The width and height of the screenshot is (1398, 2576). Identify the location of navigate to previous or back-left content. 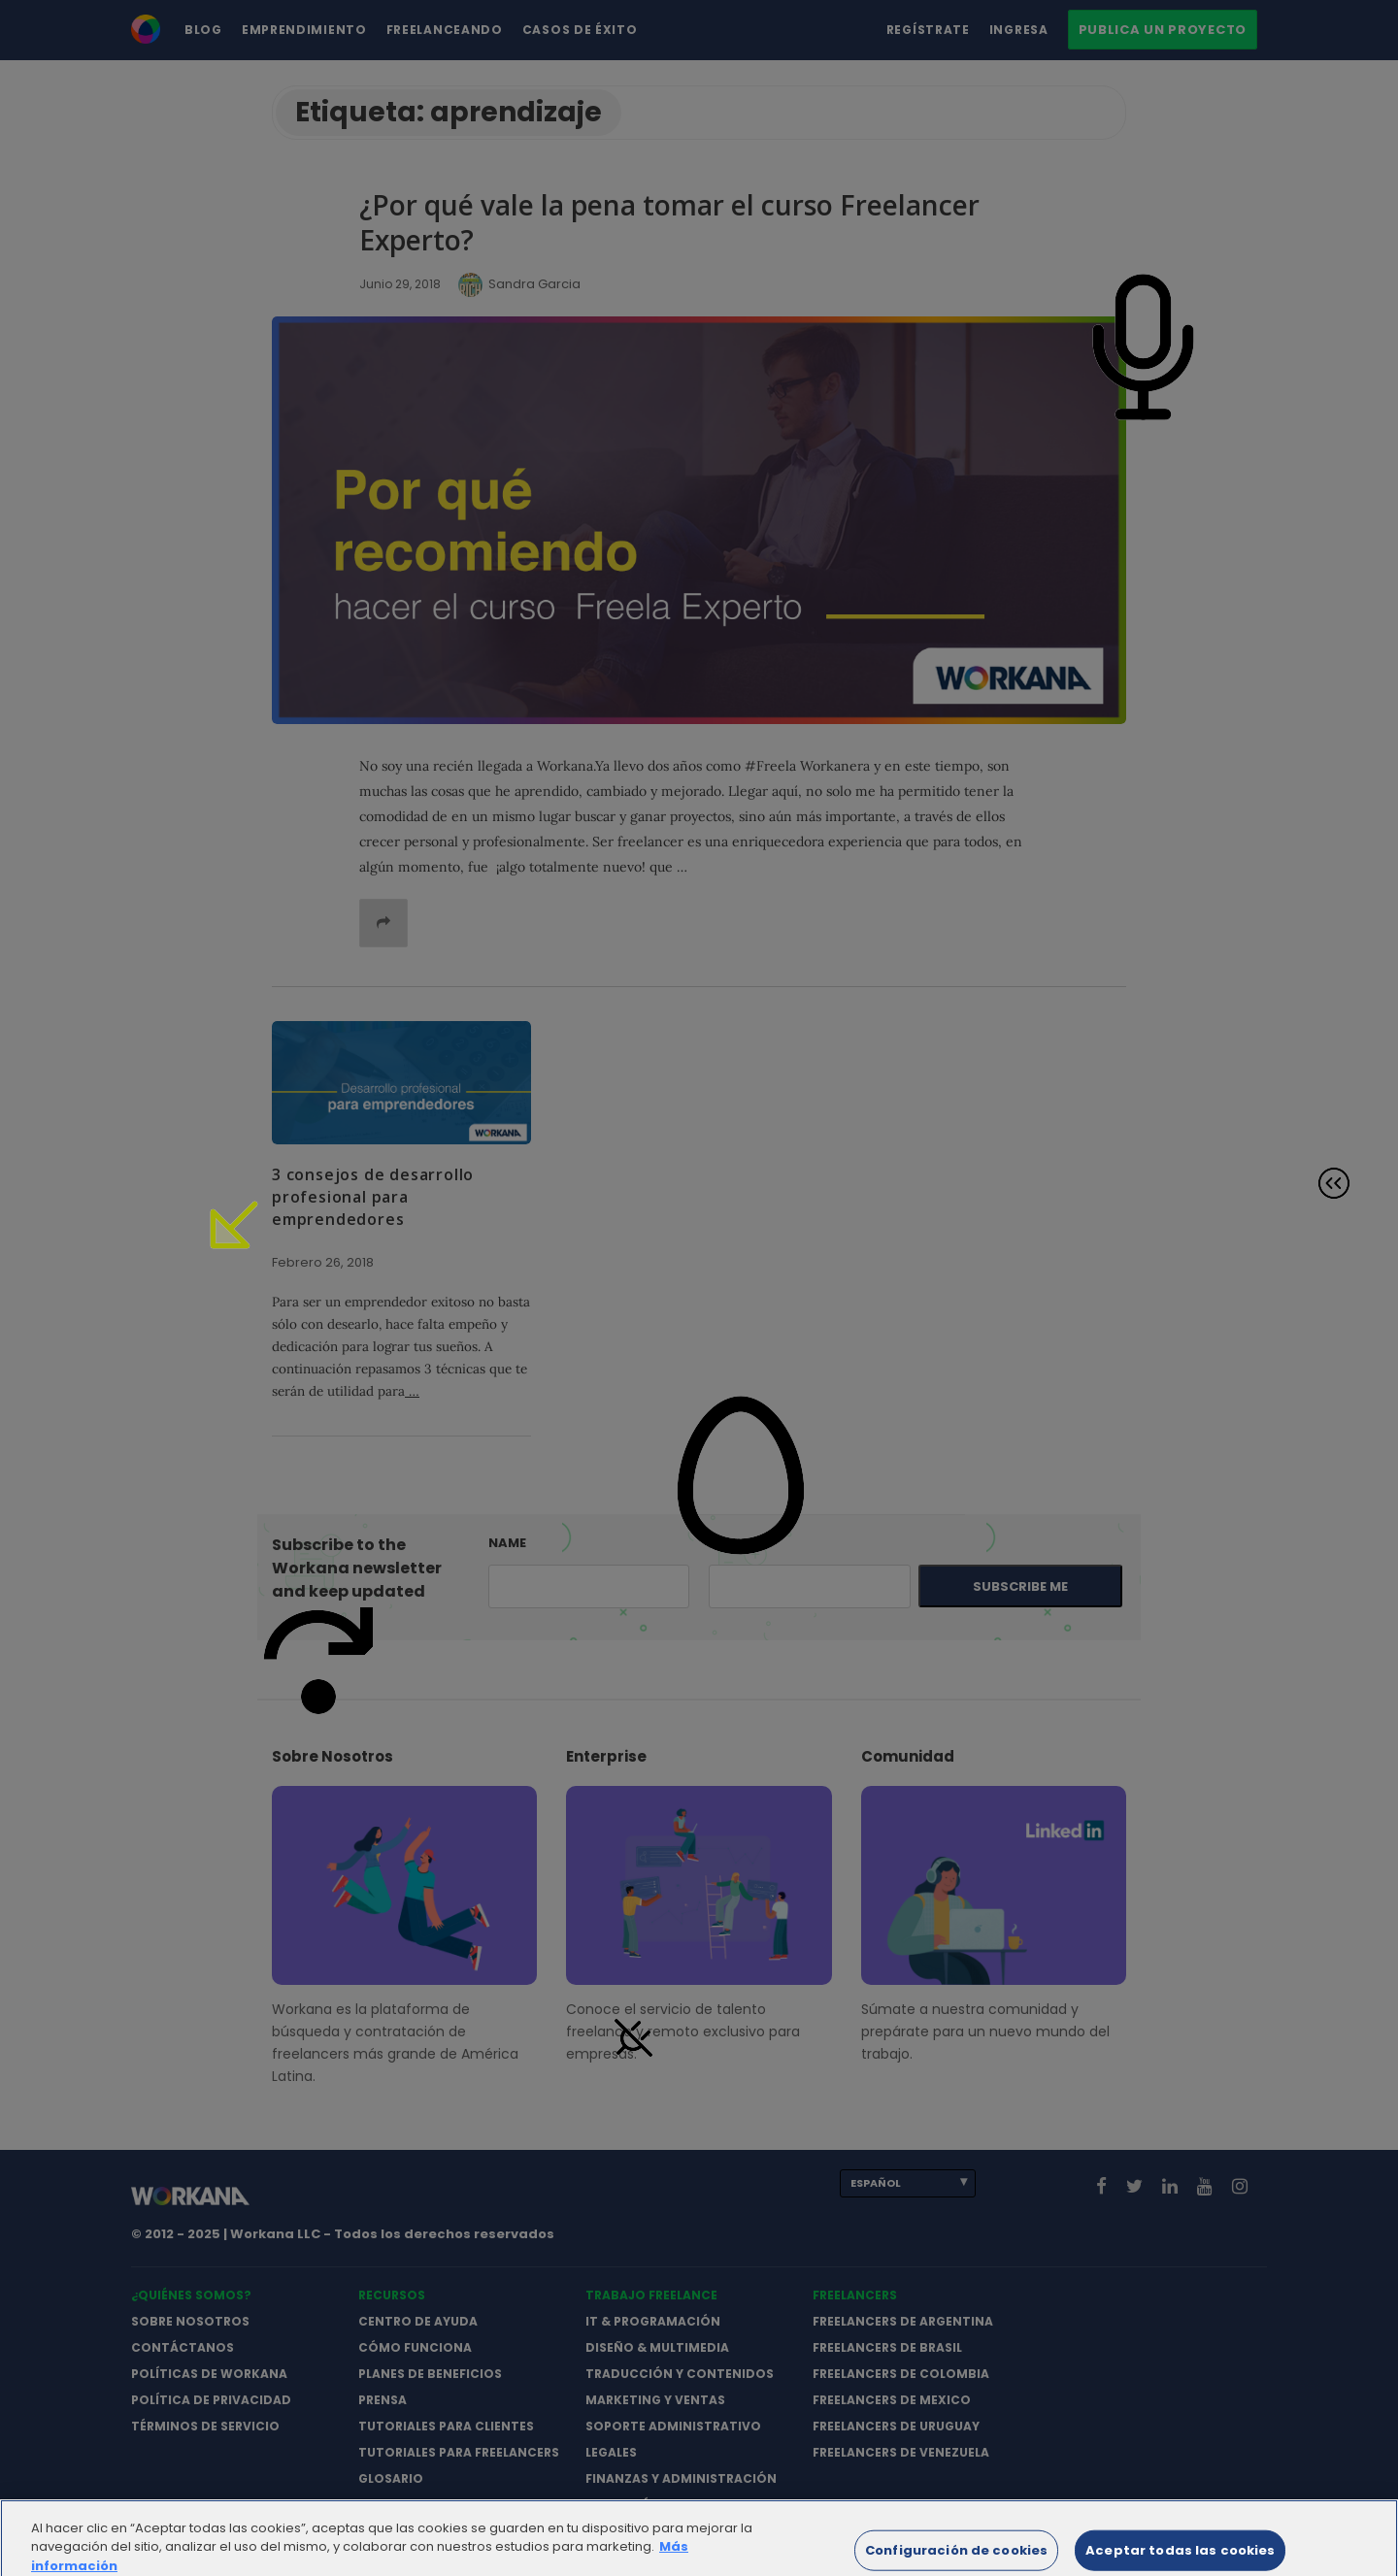
(234, 1225).